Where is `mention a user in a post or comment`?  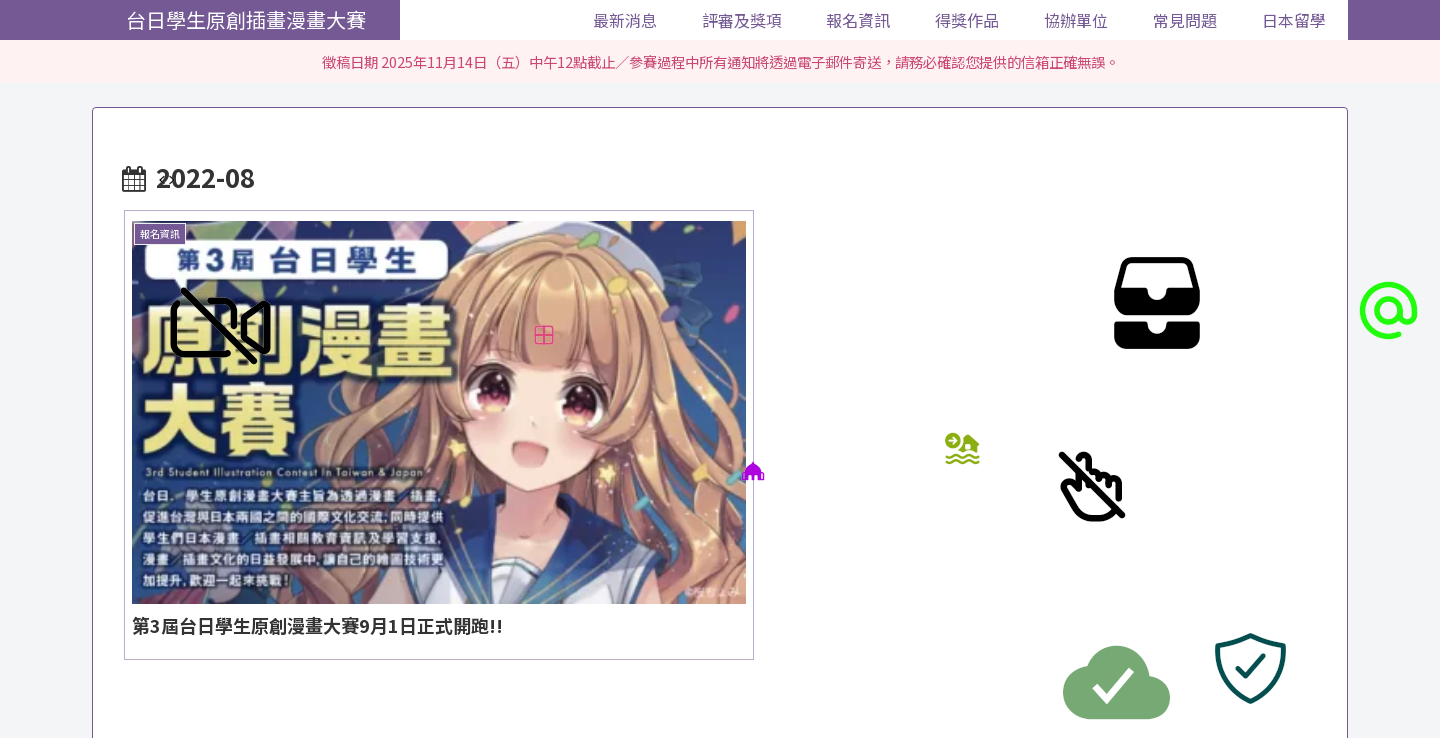 mention a user in a post or comment is located at coordinates (1388, 310).